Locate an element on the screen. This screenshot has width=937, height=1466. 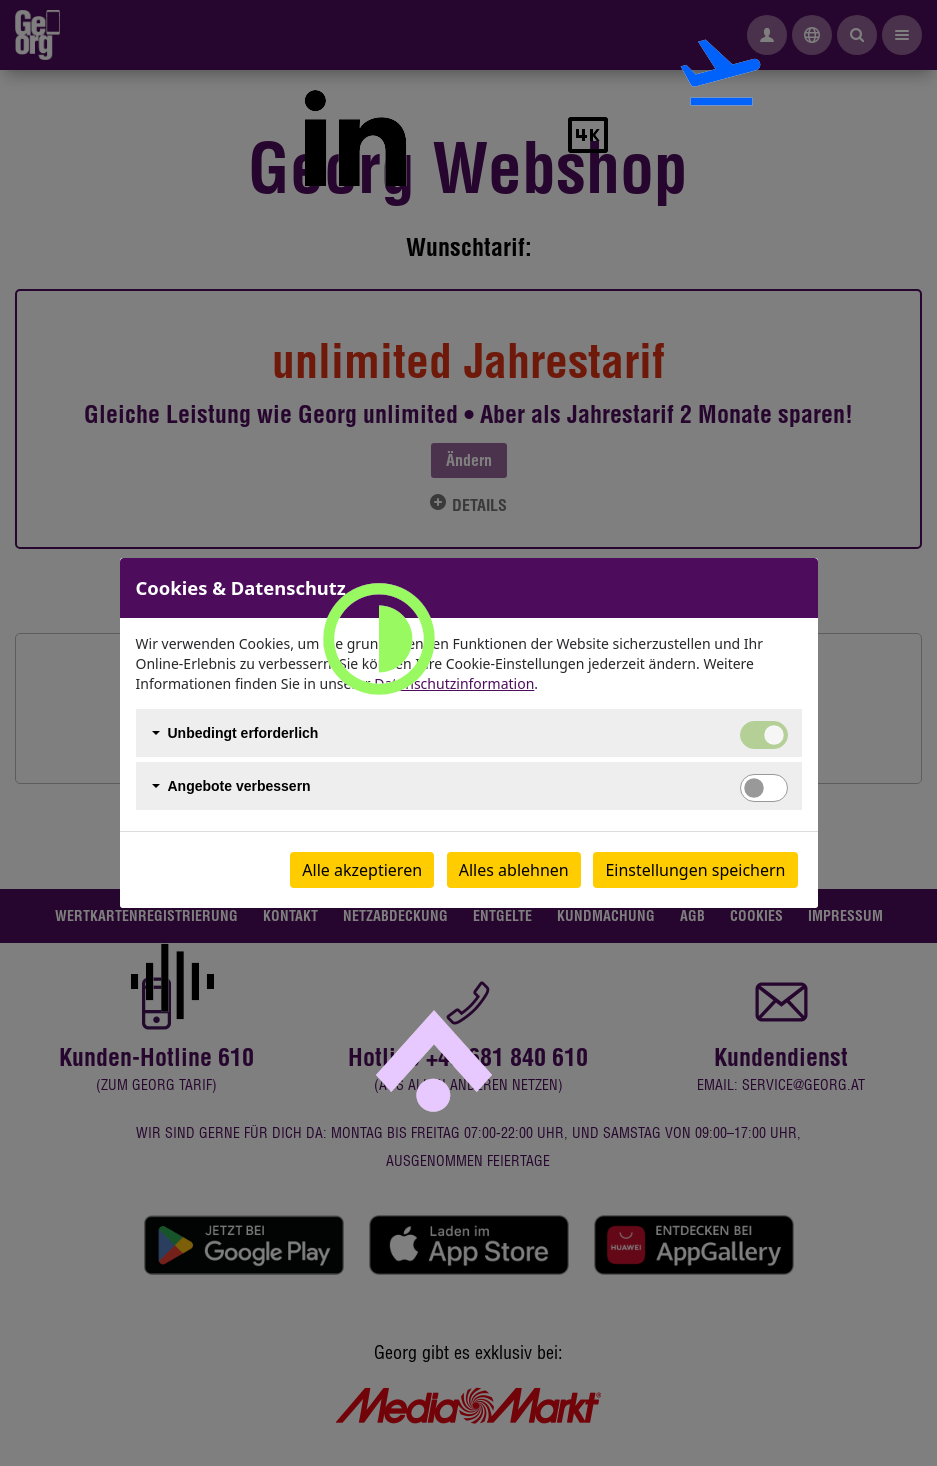
view departure flights is located at coordinates (721, 70).